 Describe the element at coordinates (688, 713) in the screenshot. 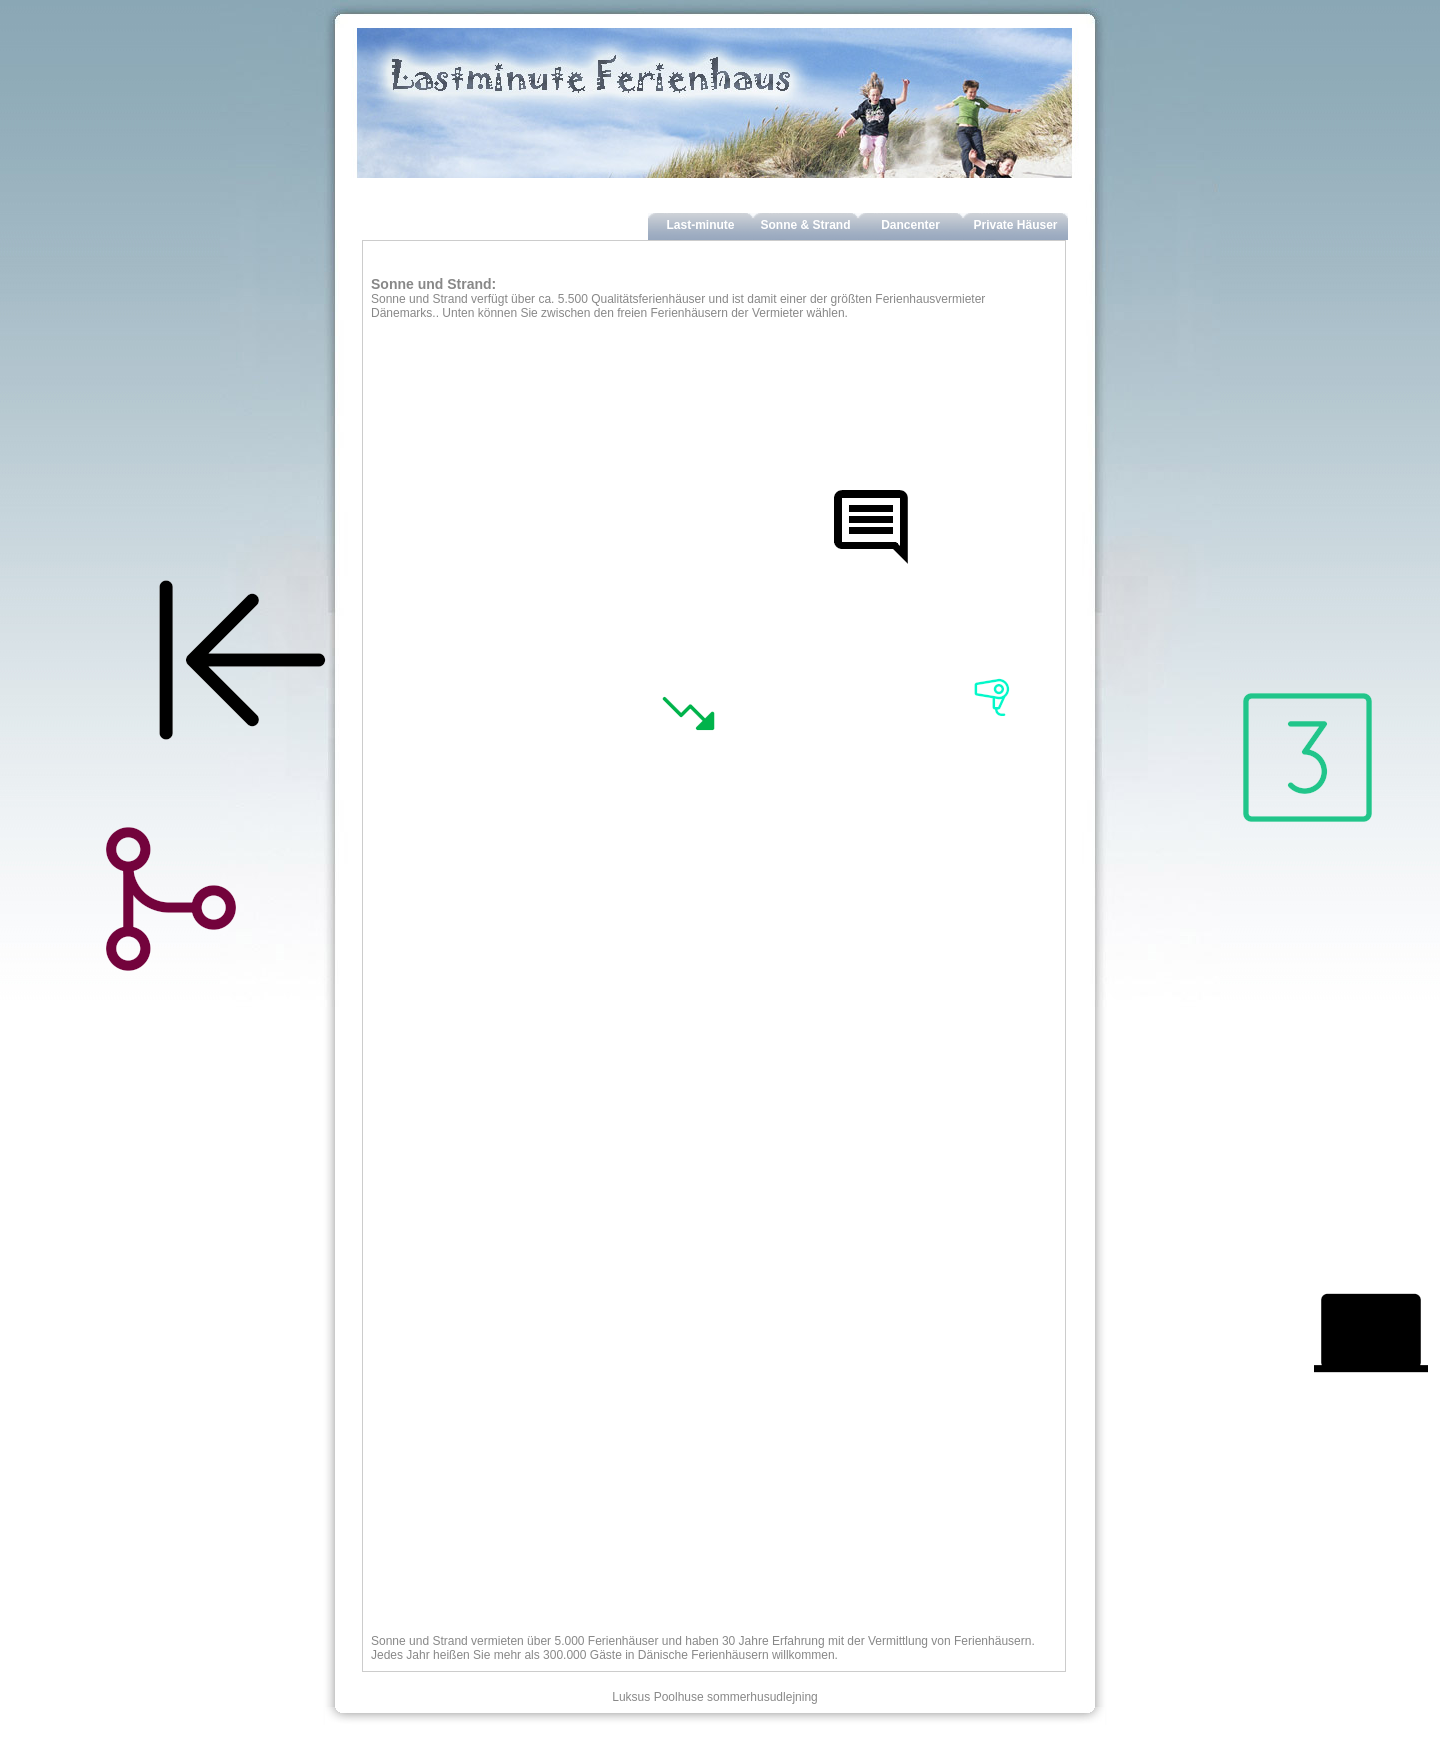

I see `indicates a decreasing trend or declining value` at that location.